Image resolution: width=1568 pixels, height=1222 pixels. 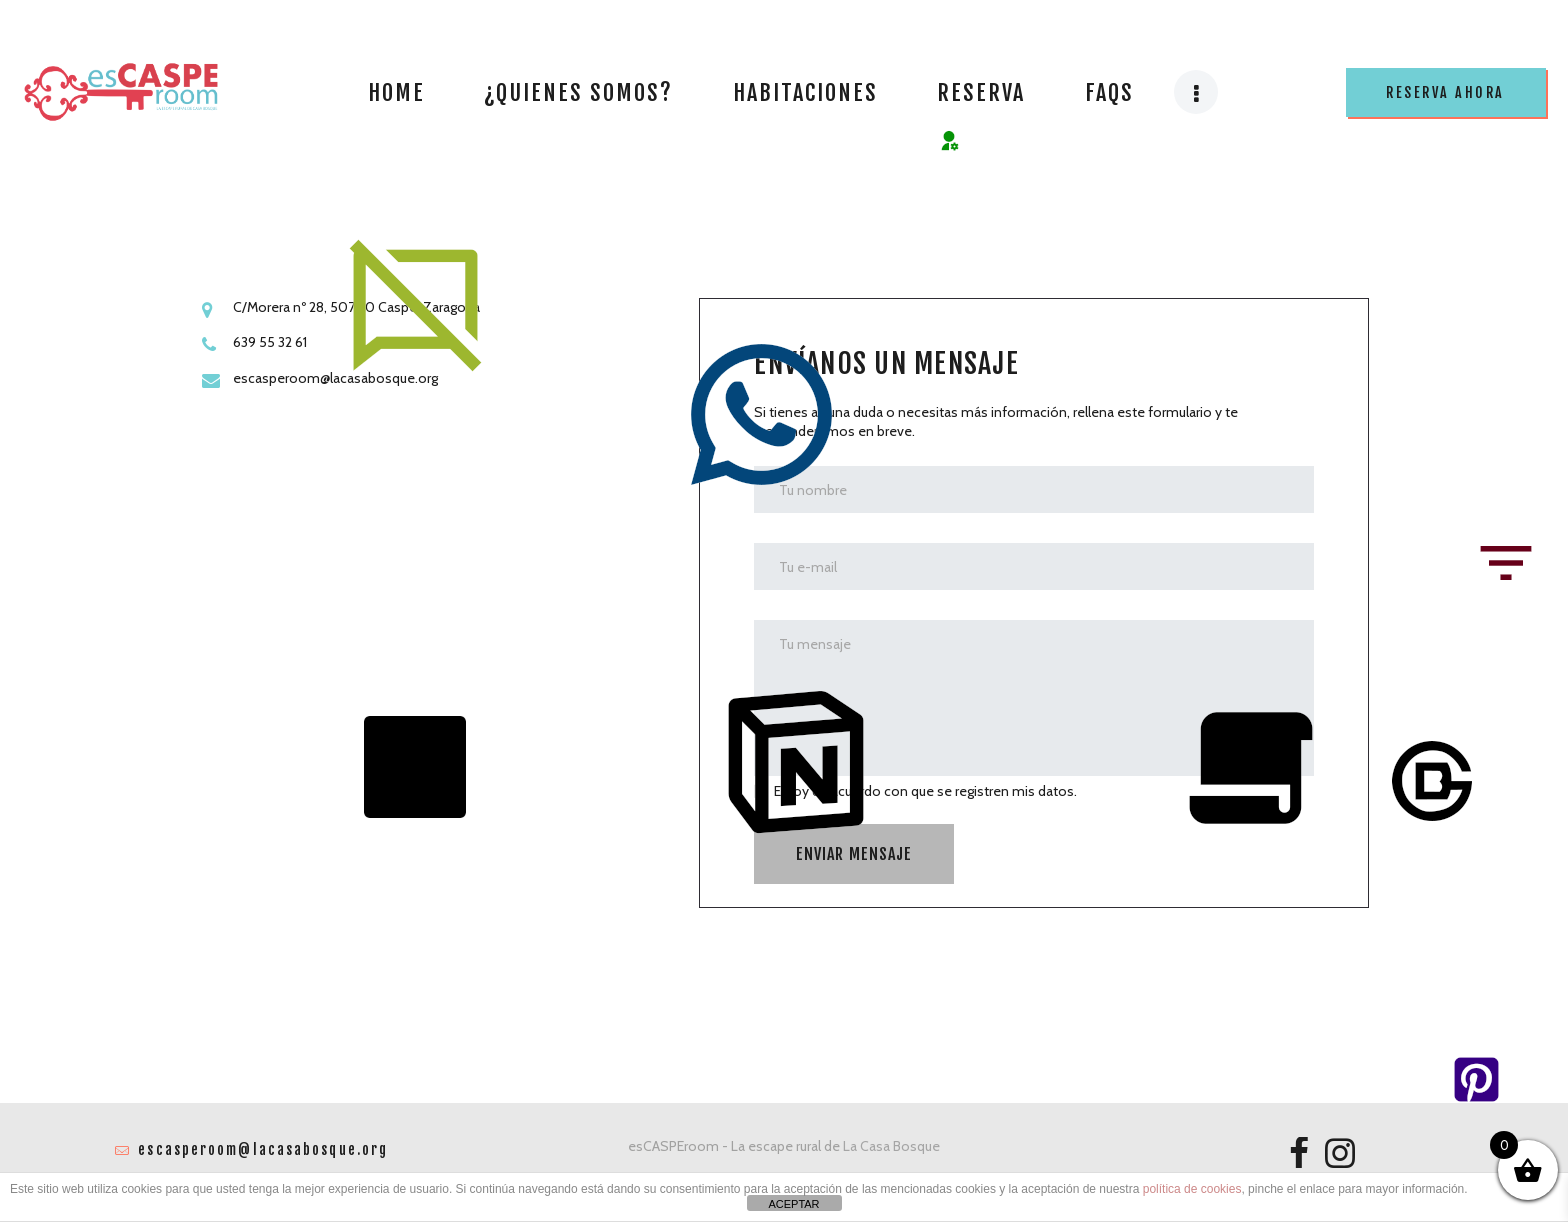 I want to click on open Notion app, so click(x=796, y=762).